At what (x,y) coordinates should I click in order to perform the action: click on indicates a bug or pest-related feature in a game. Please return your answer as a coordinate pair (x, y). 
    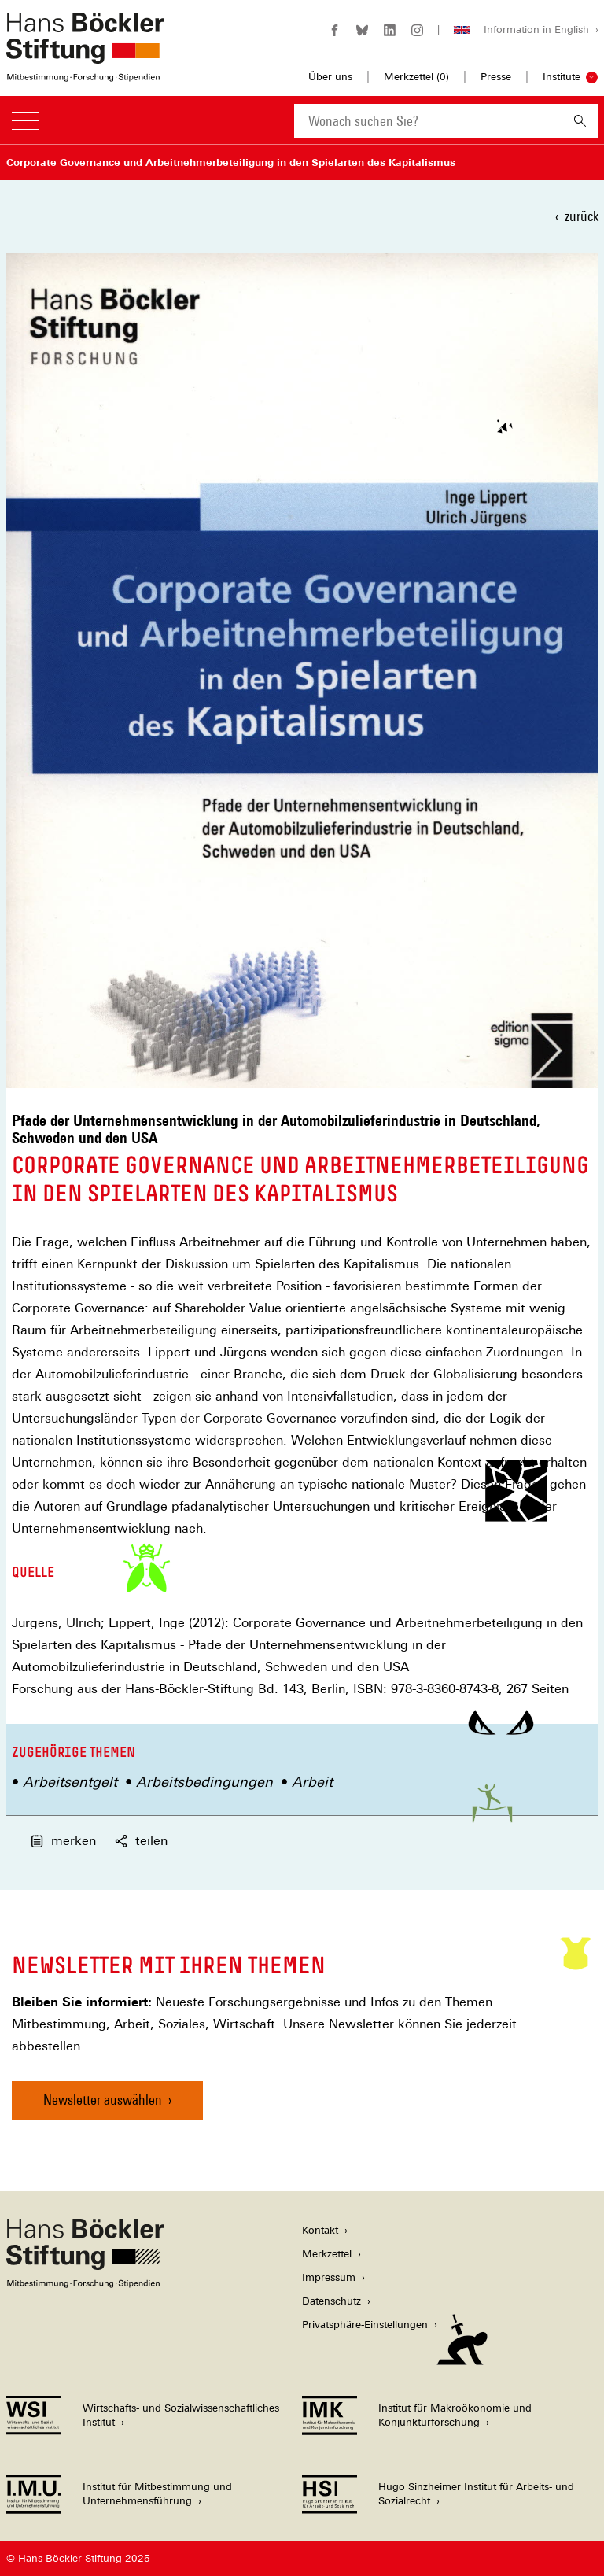
    Looking at the image, I should click on (146, 1567).